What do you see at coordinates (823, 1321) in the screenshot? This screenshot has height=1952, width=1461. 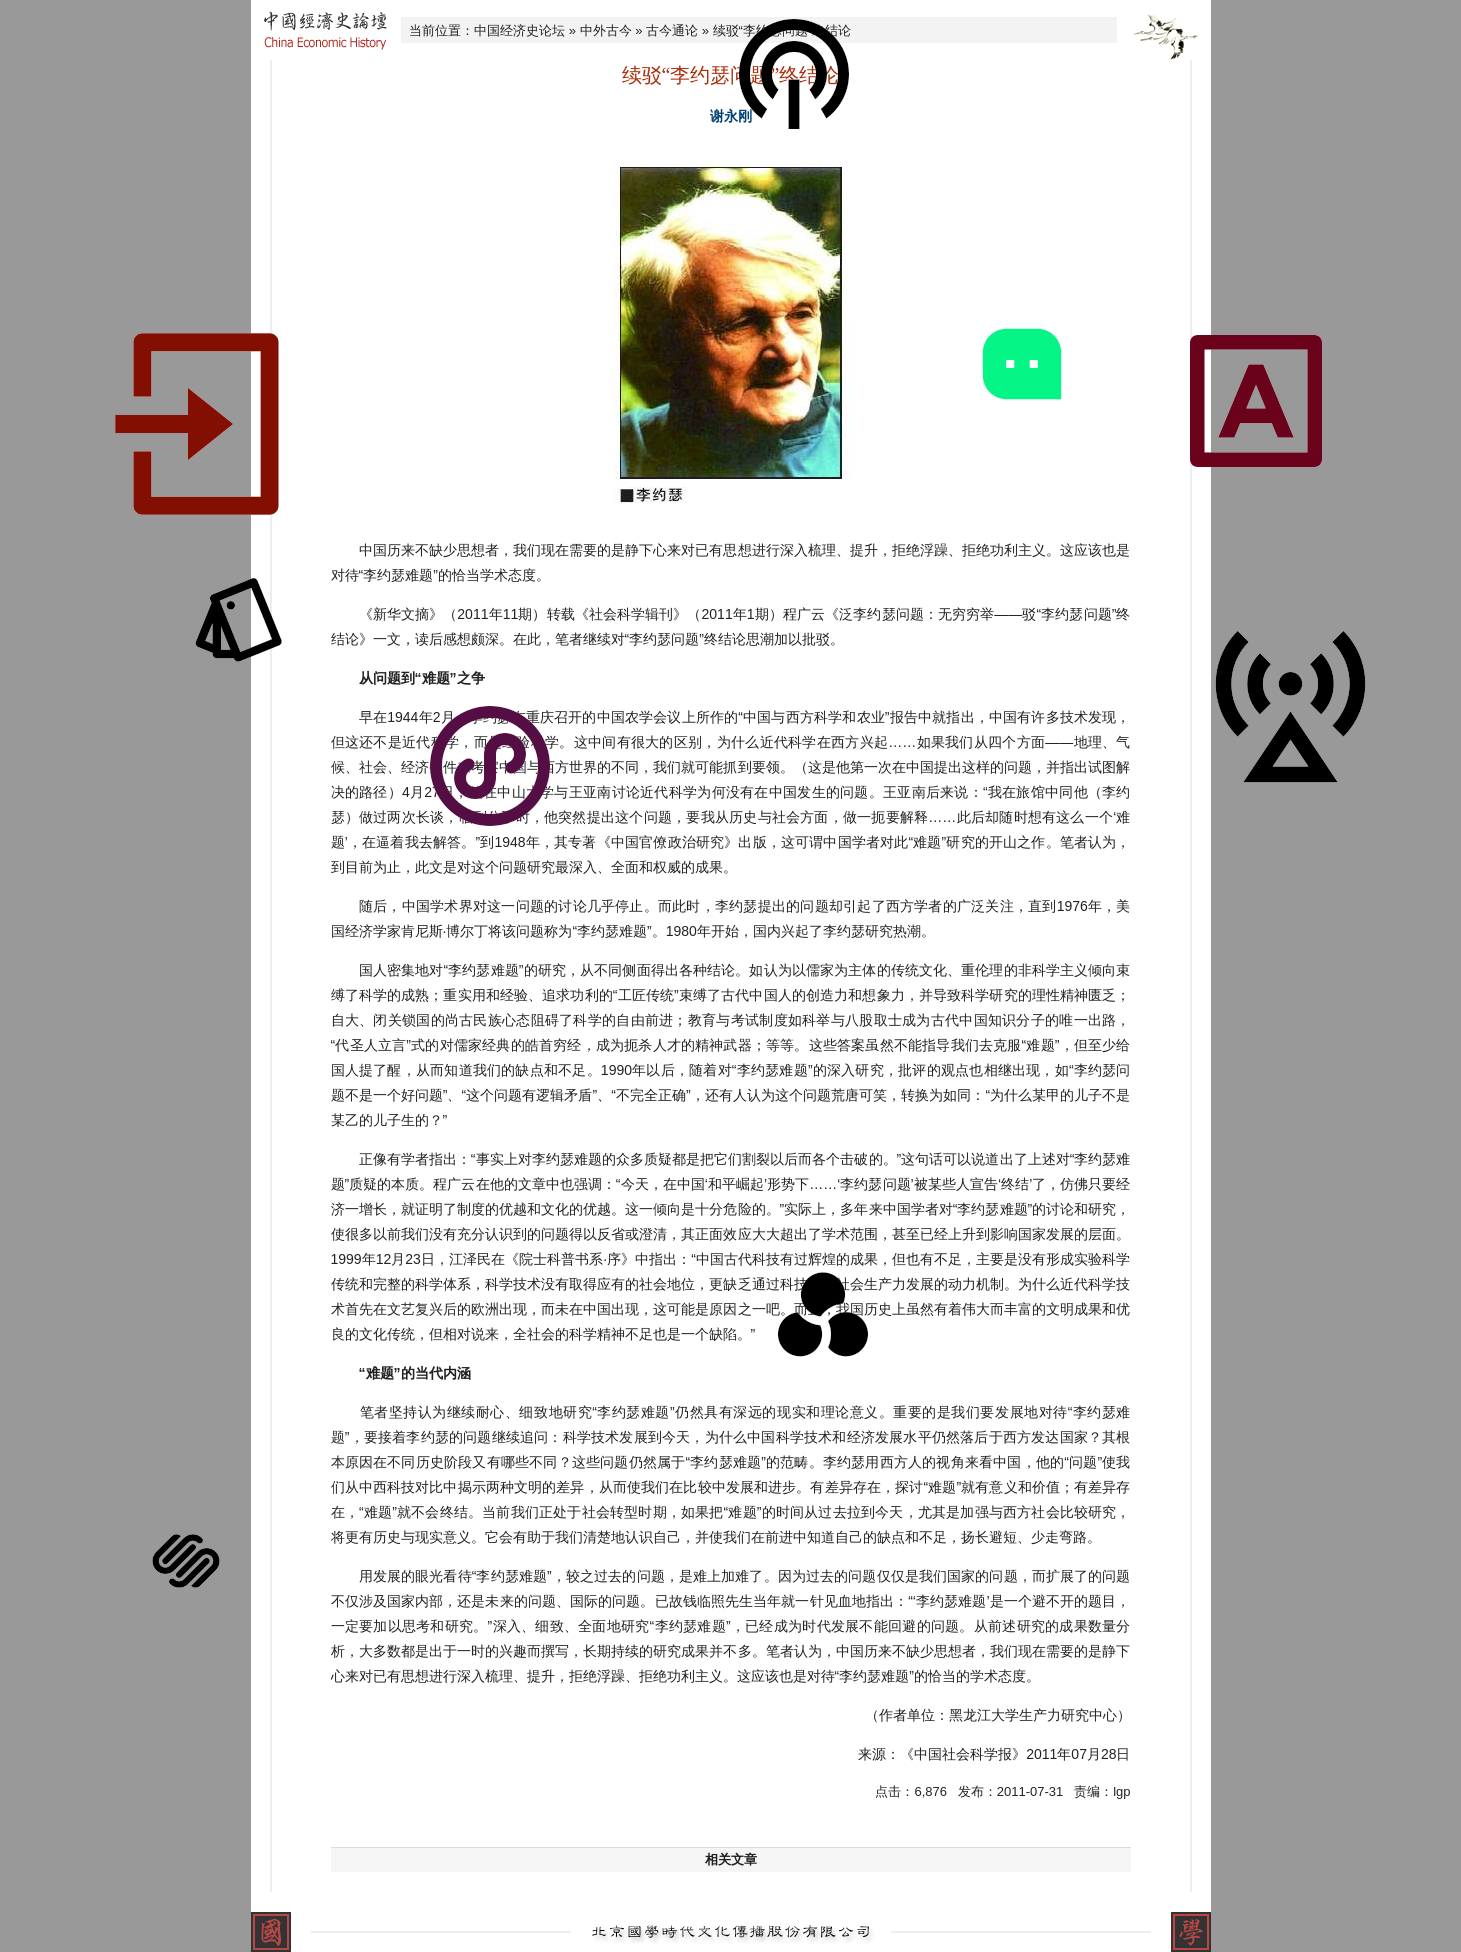 I see `apply color filter to image` at bounding box center [823, 1321].